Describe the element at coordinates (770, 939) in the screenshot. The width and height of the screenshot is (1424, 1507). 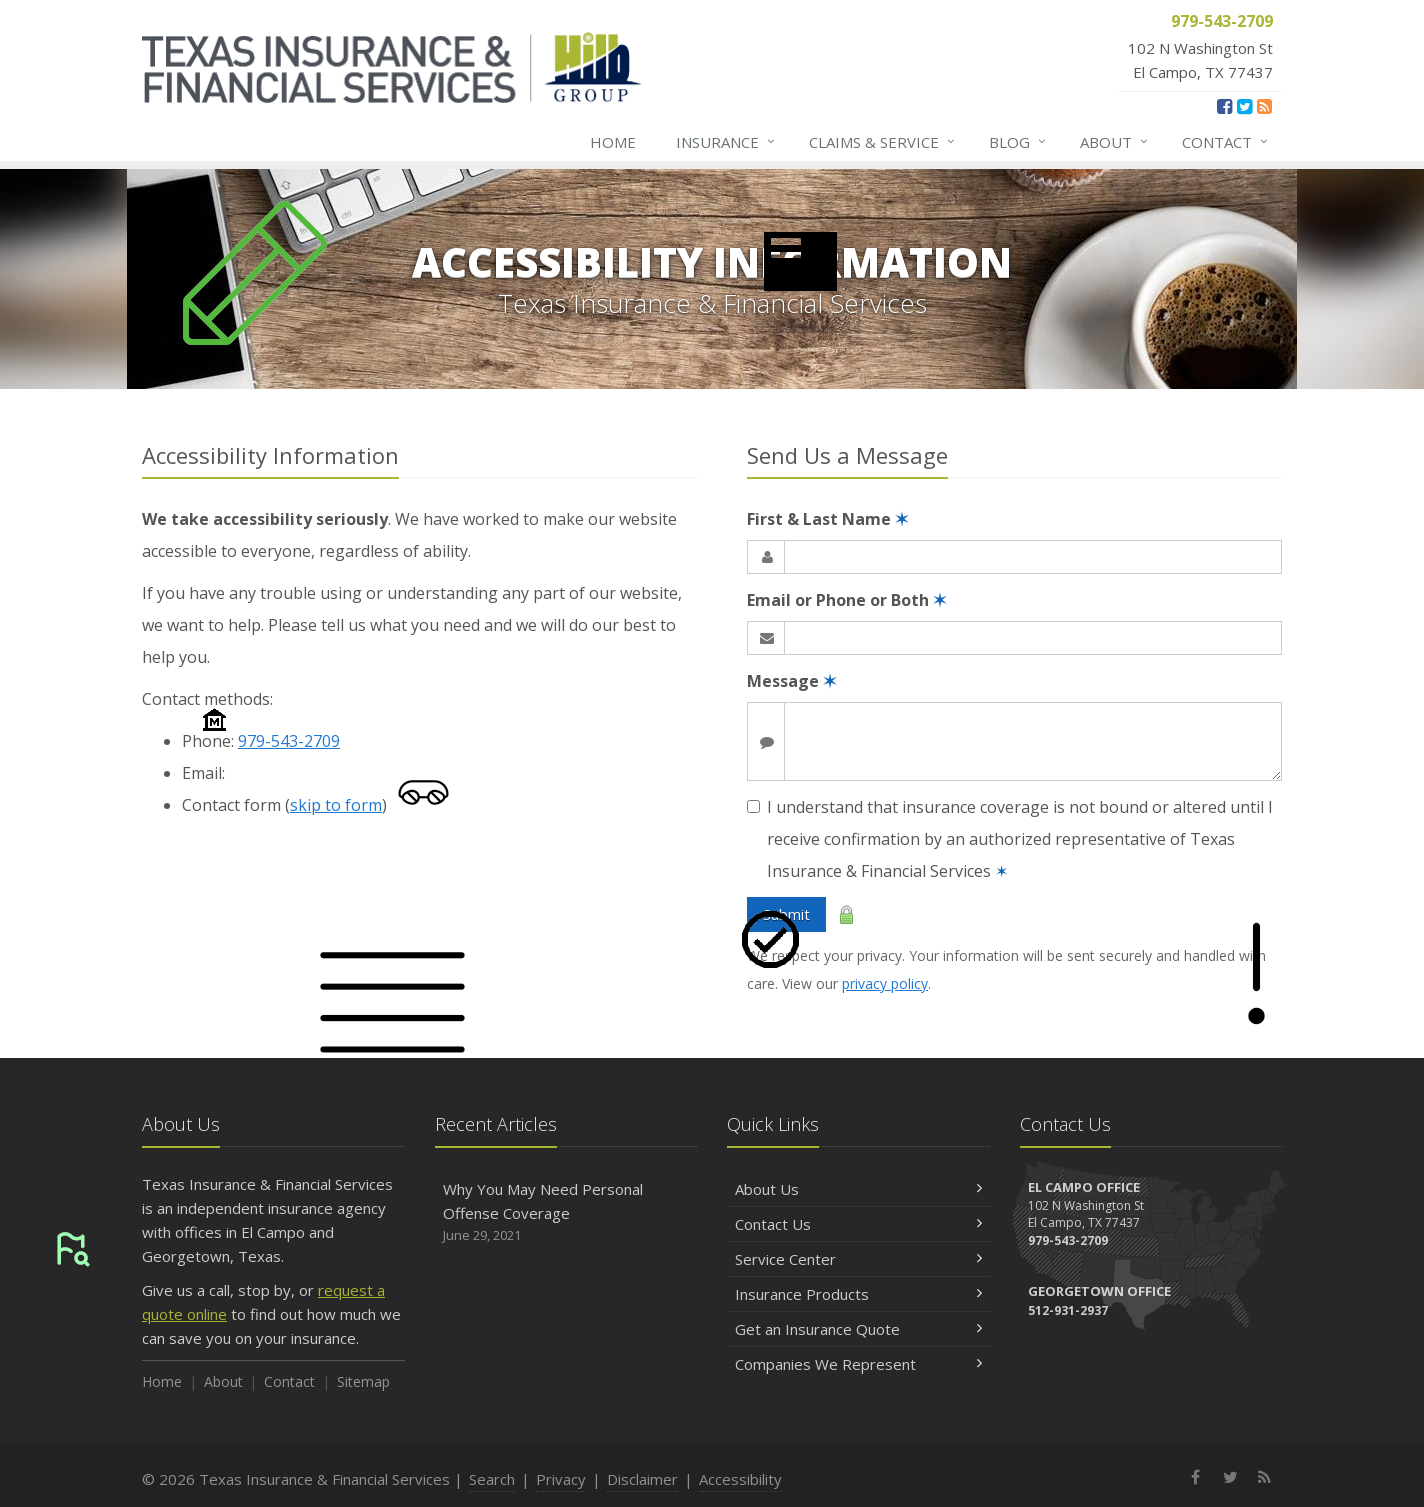
I see `indicates a completed or successful action` at that location.